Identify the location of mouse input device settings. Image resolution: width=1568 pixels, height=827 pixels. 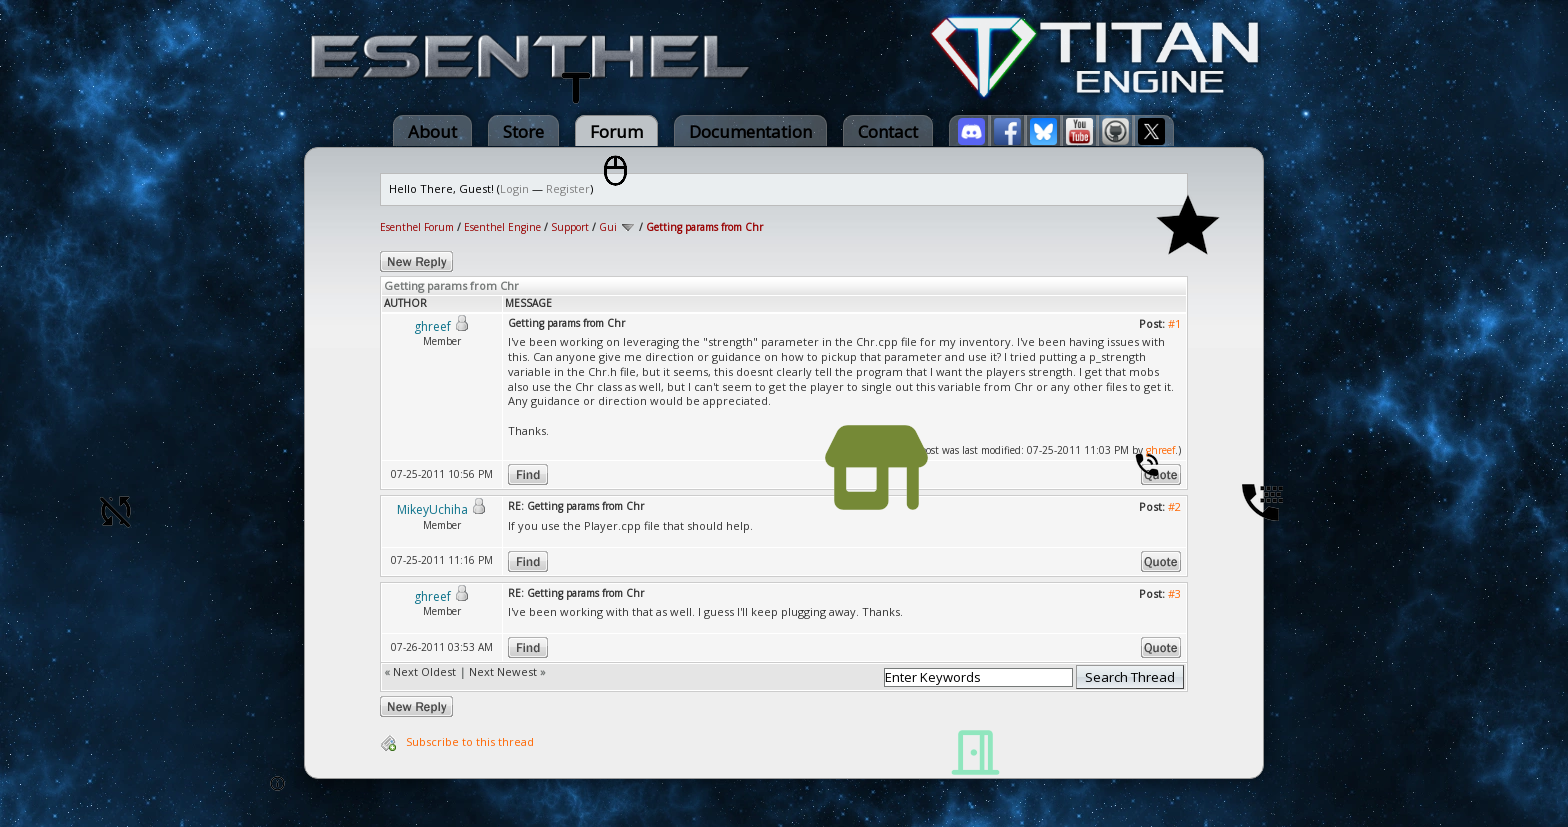
(615, 170).